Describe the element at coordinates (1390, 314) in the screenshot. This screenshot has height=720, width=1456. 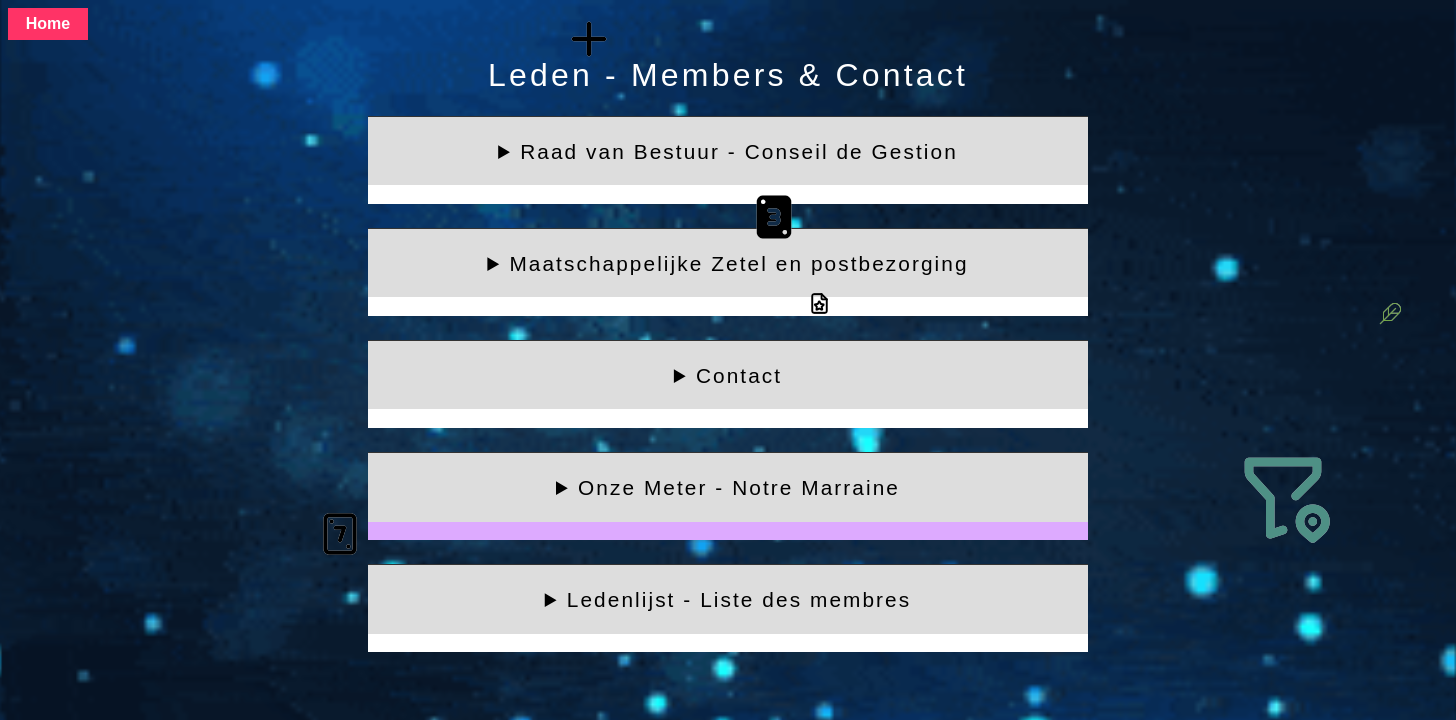
I see `compose a new post or message` at that location.